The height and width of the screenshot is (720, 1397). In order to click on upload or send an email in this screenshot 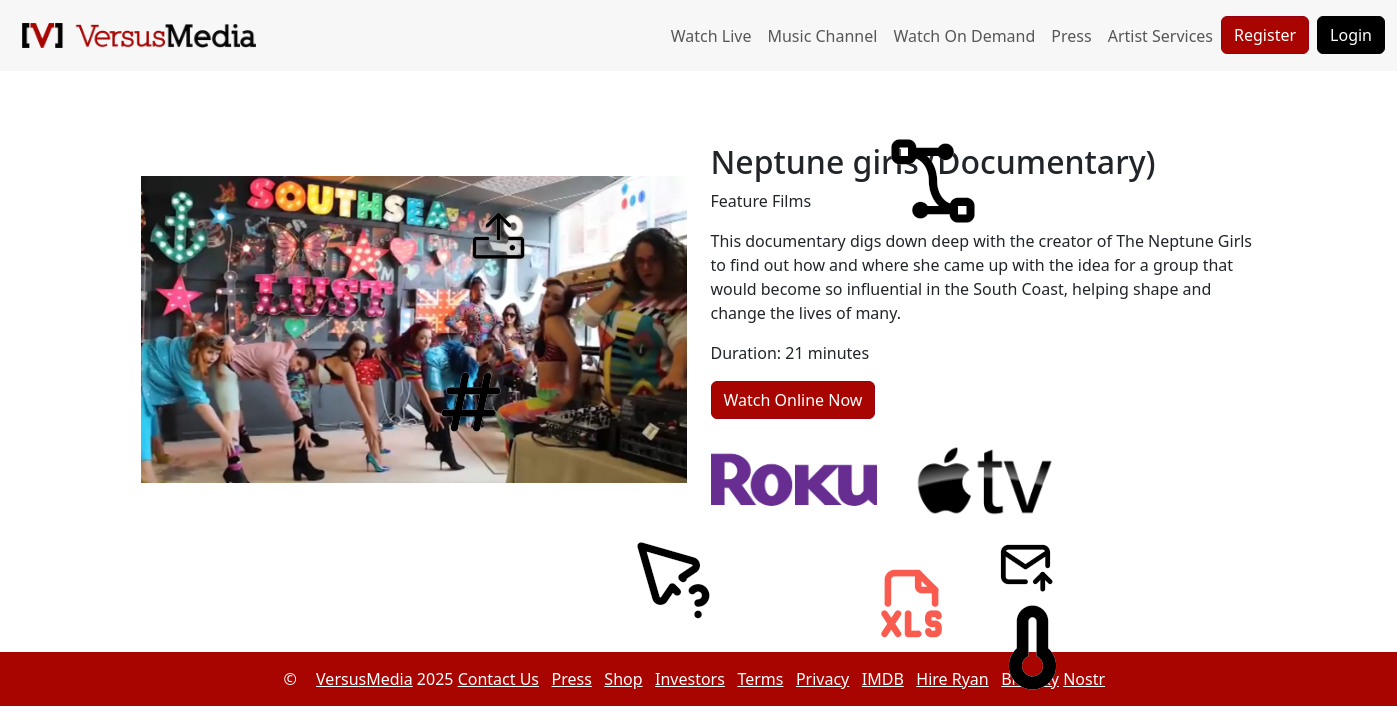, I will do `click(1025, 564)`.